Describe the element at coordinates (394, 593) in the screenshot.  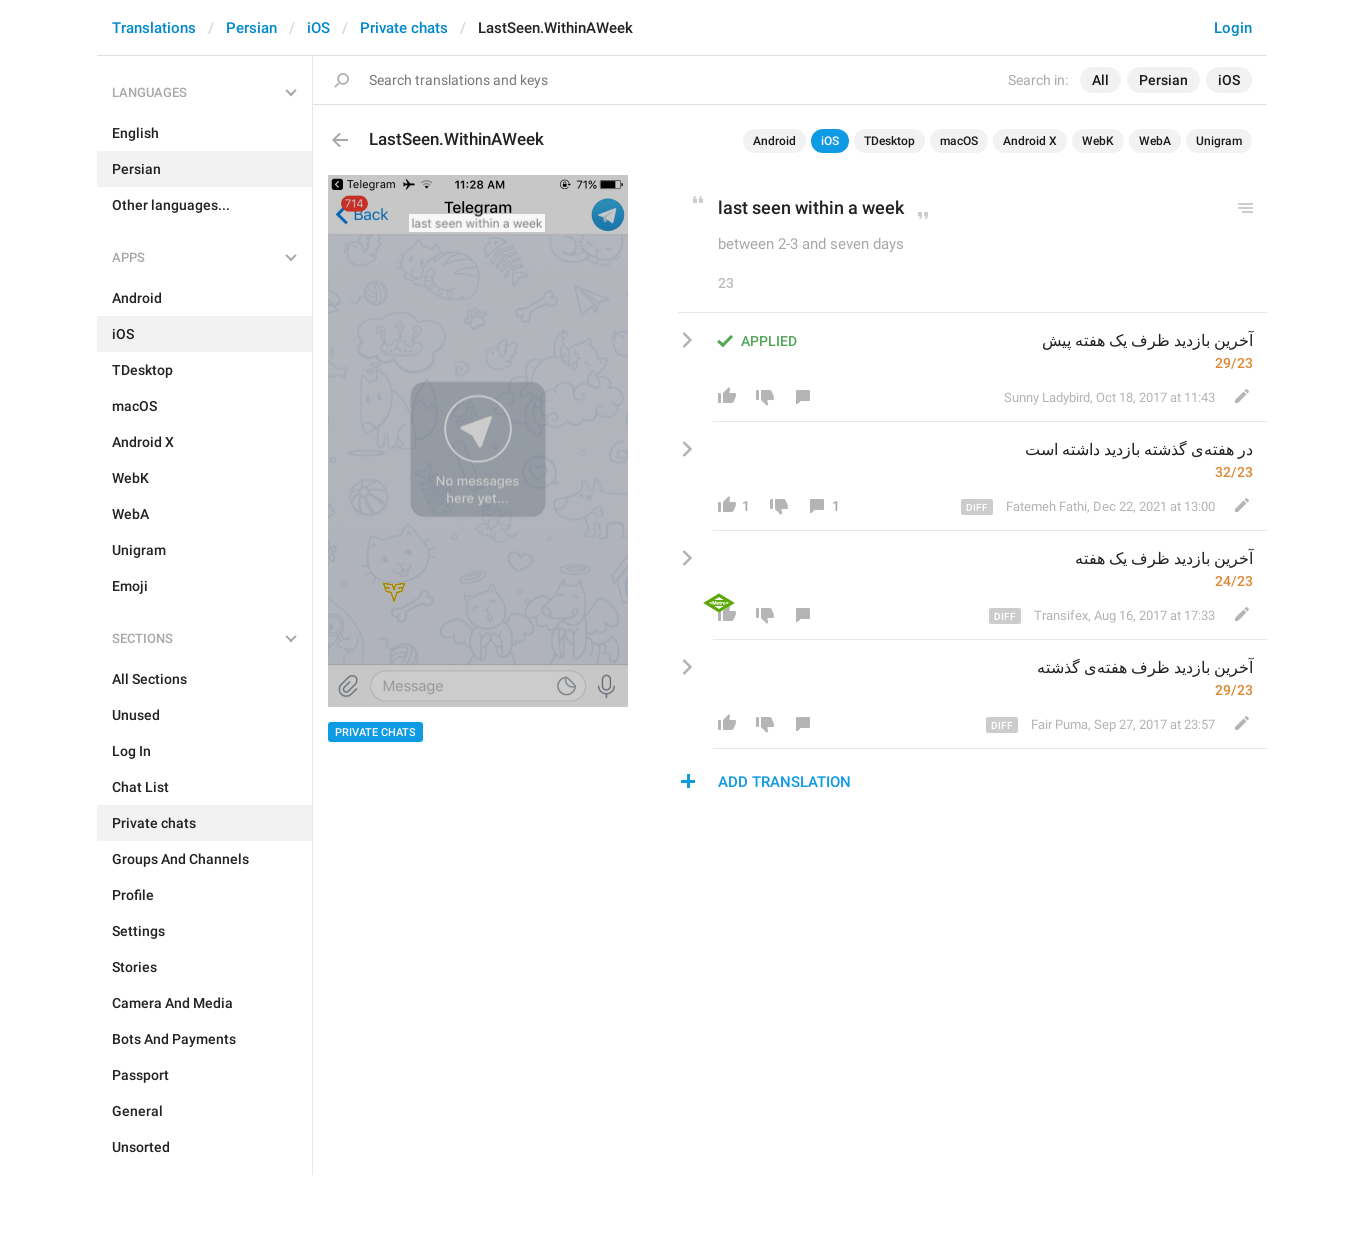
I see `open CodeSignal app or website` at that location.